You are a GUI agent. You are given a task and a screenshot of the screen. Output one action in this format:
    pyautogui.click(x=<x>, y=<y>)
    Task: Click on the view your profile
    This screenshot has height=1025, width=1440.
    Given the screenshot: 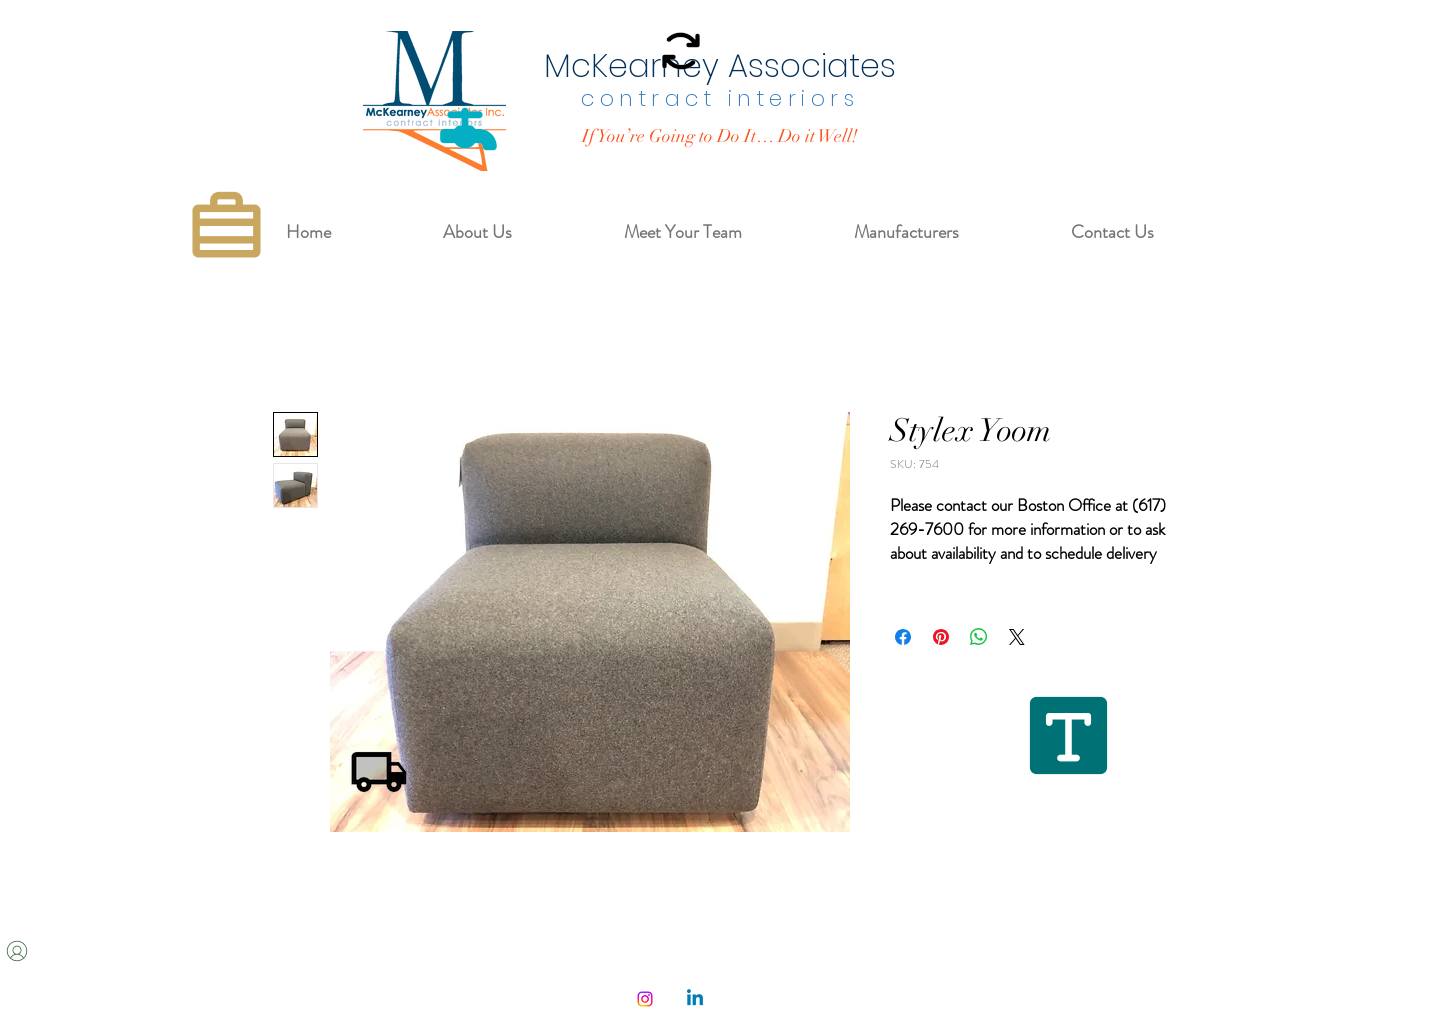 What is the action you would take?
    pyautogui.click(x=17, y=951)
    